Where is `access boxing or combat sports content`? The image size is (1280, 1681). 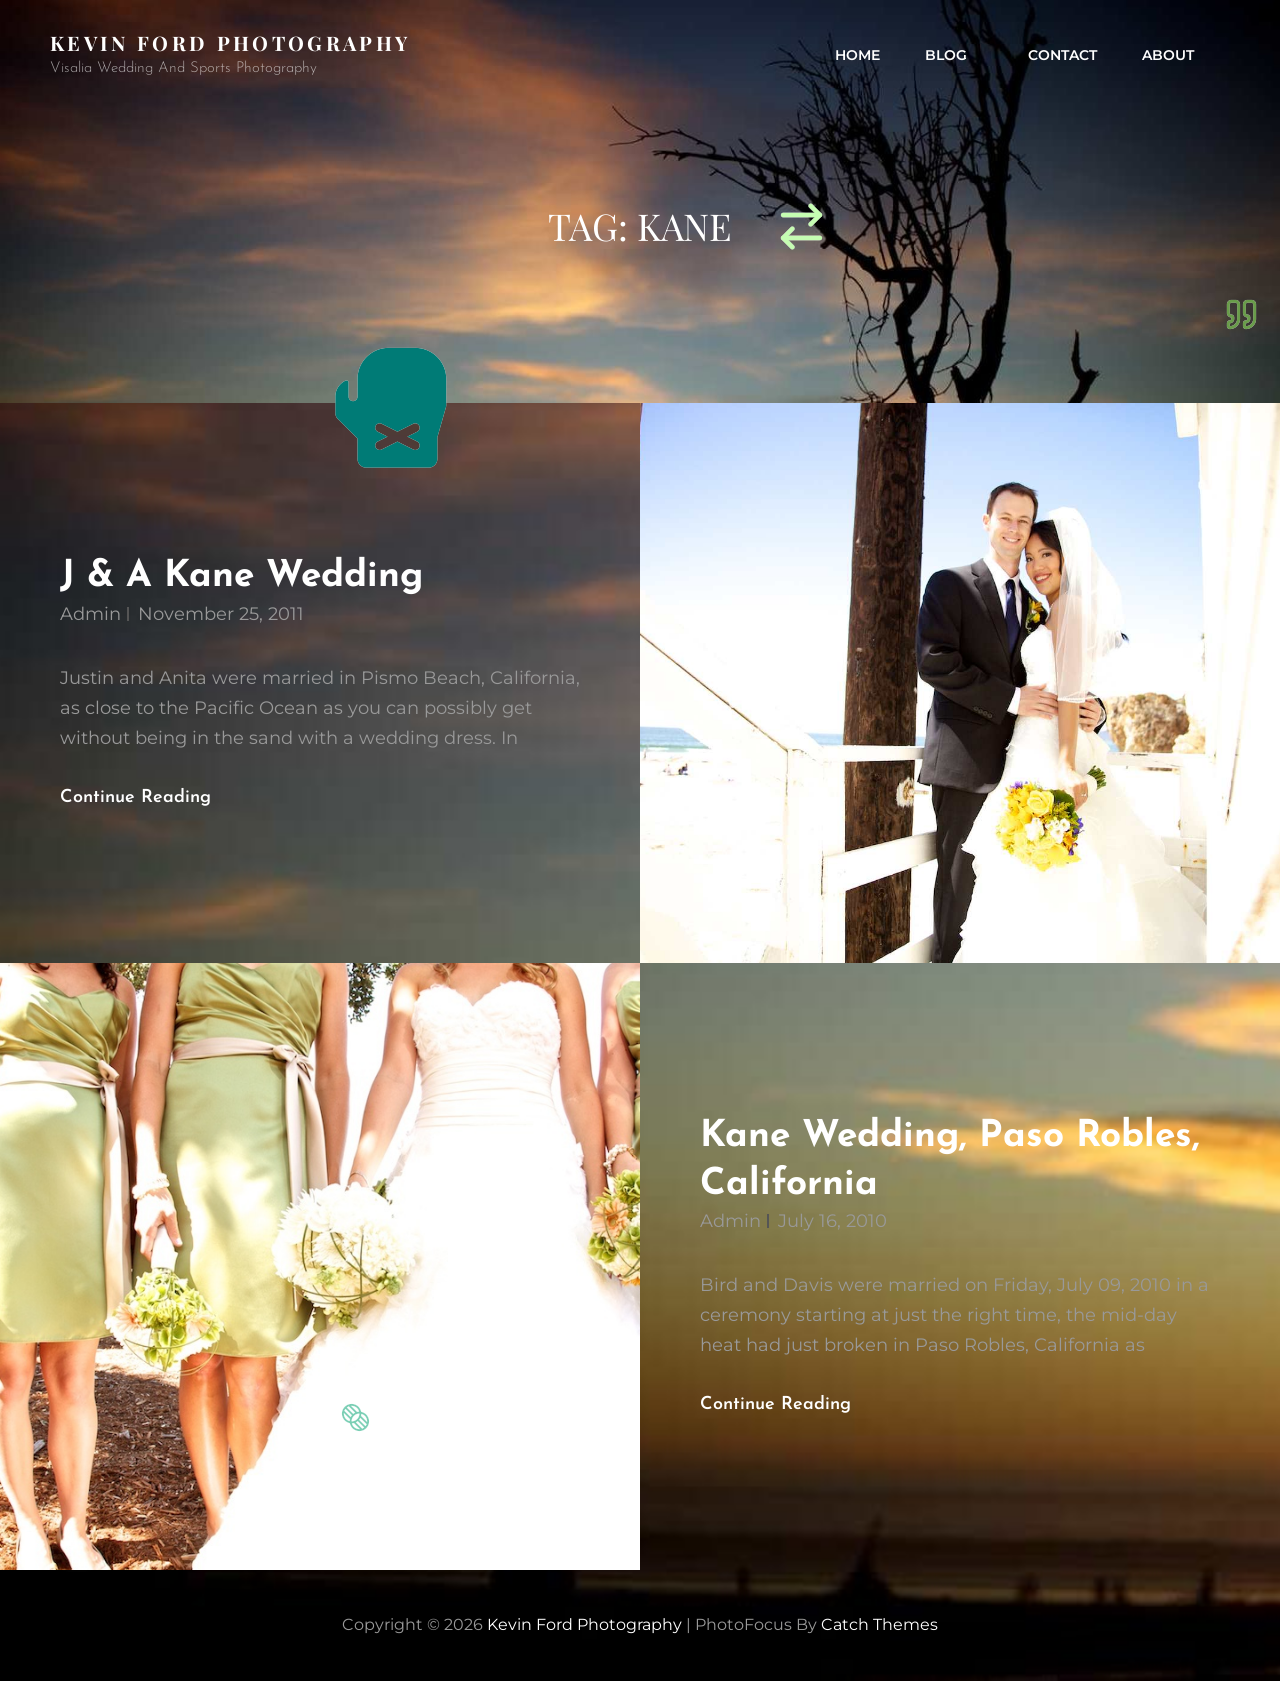 access boxing or combat sports content is located at coordinates (393, 410).